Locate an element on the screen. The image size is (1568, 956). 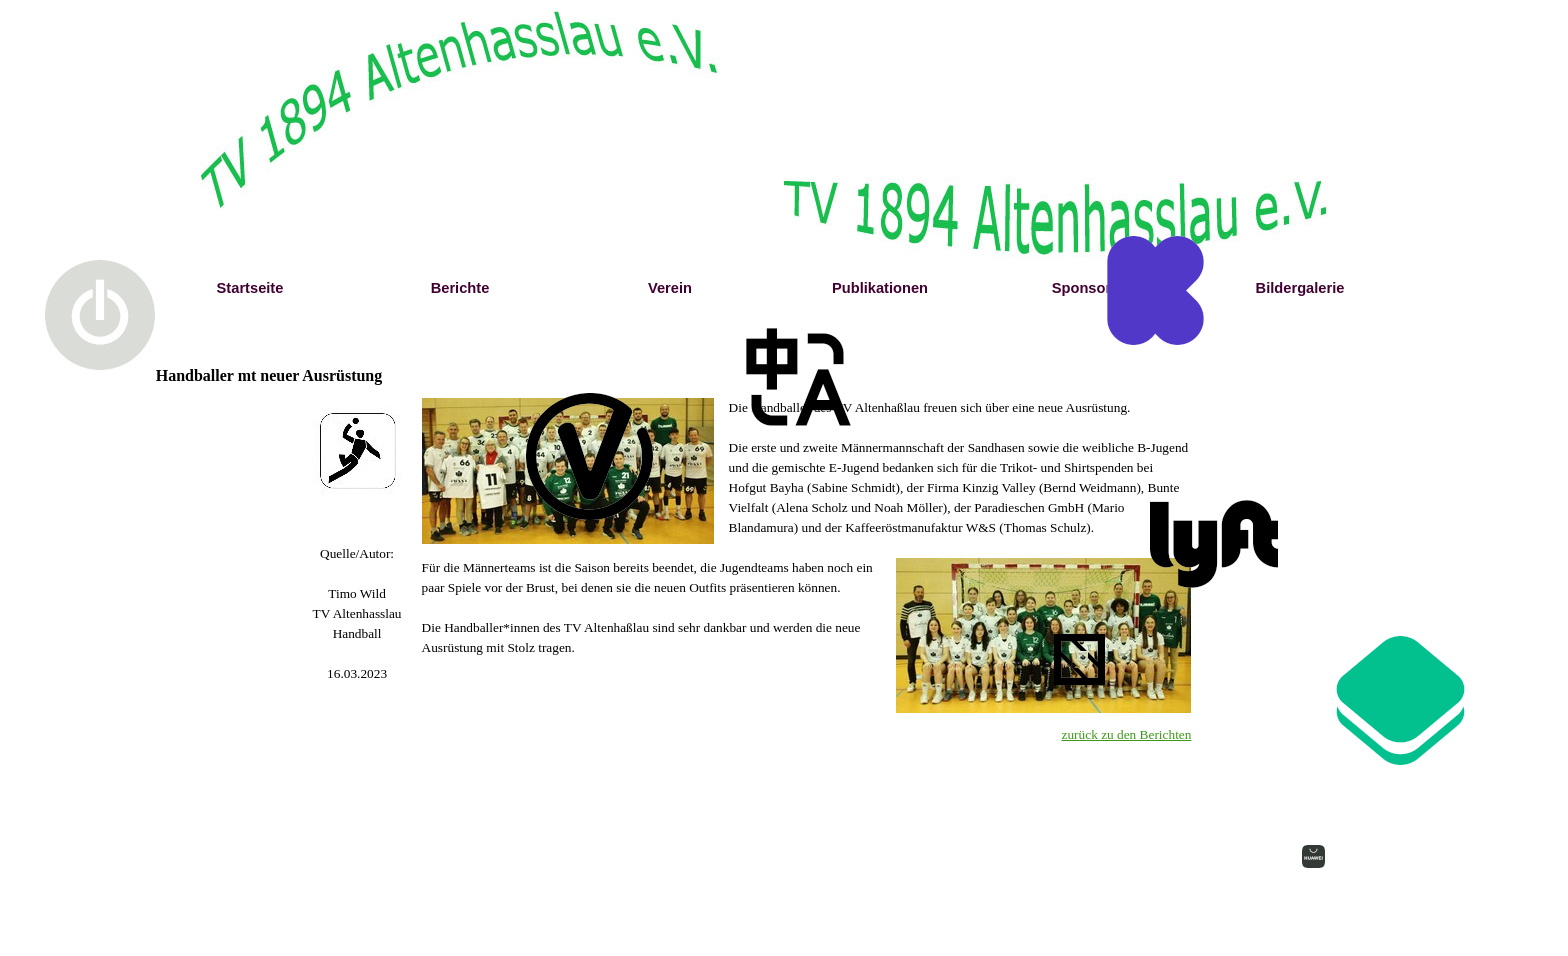
open the lyft app is located at coordinates (1214, 544).